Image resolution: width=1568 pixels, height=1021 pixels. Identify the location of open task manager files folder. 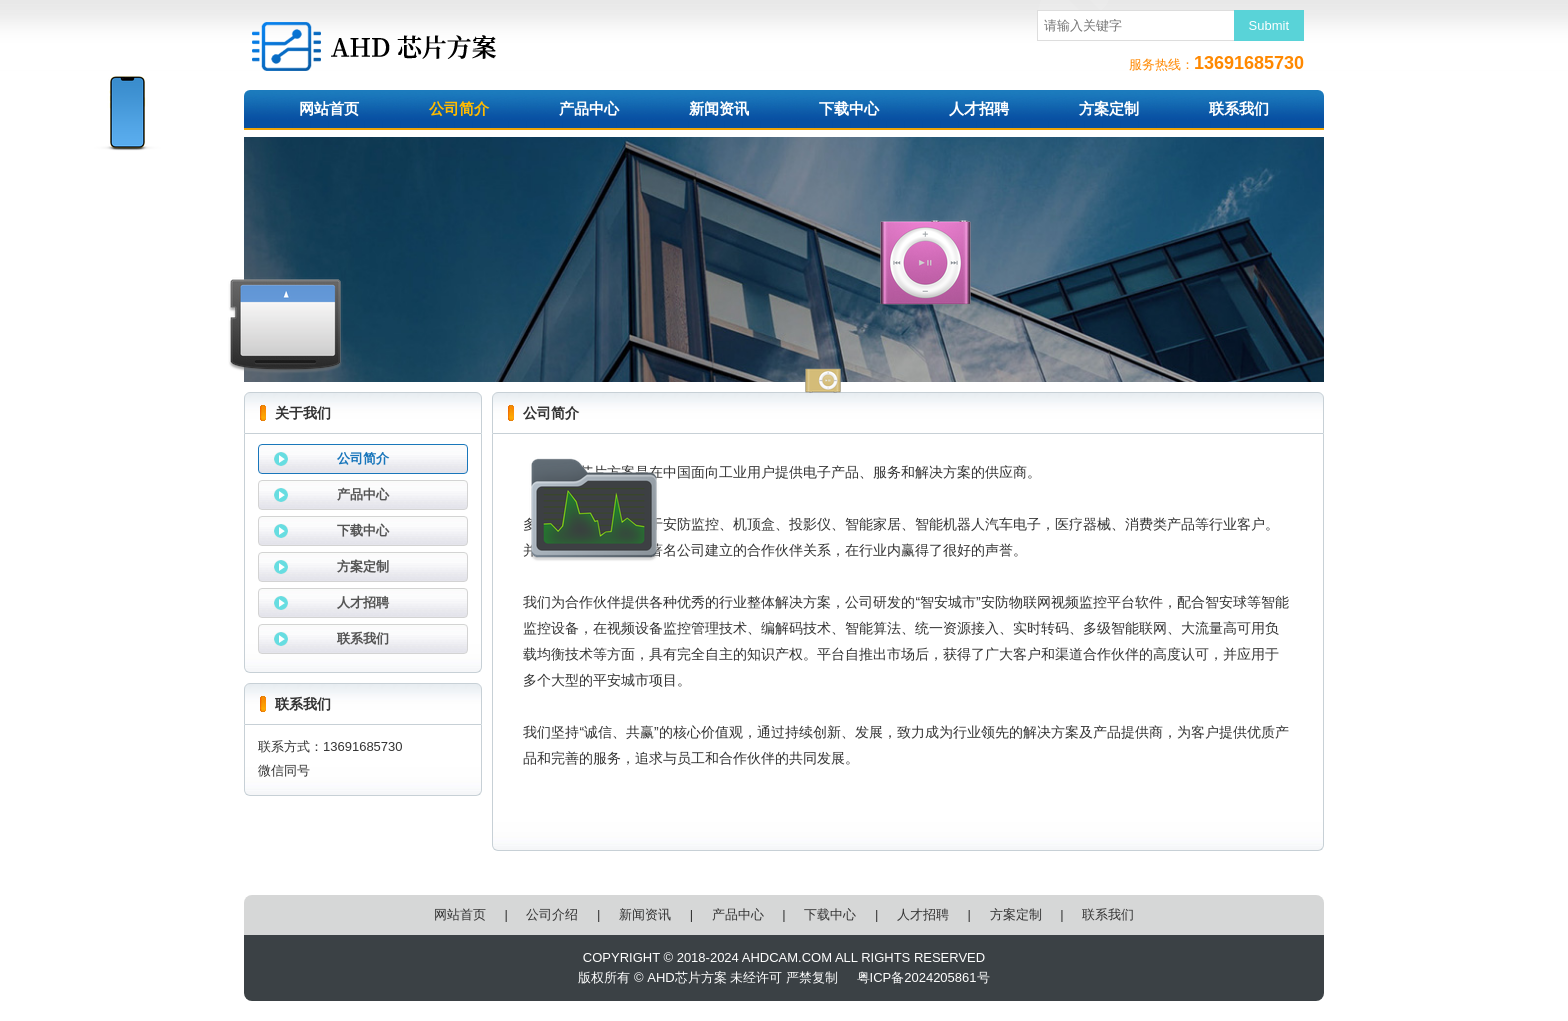
(593, 511).